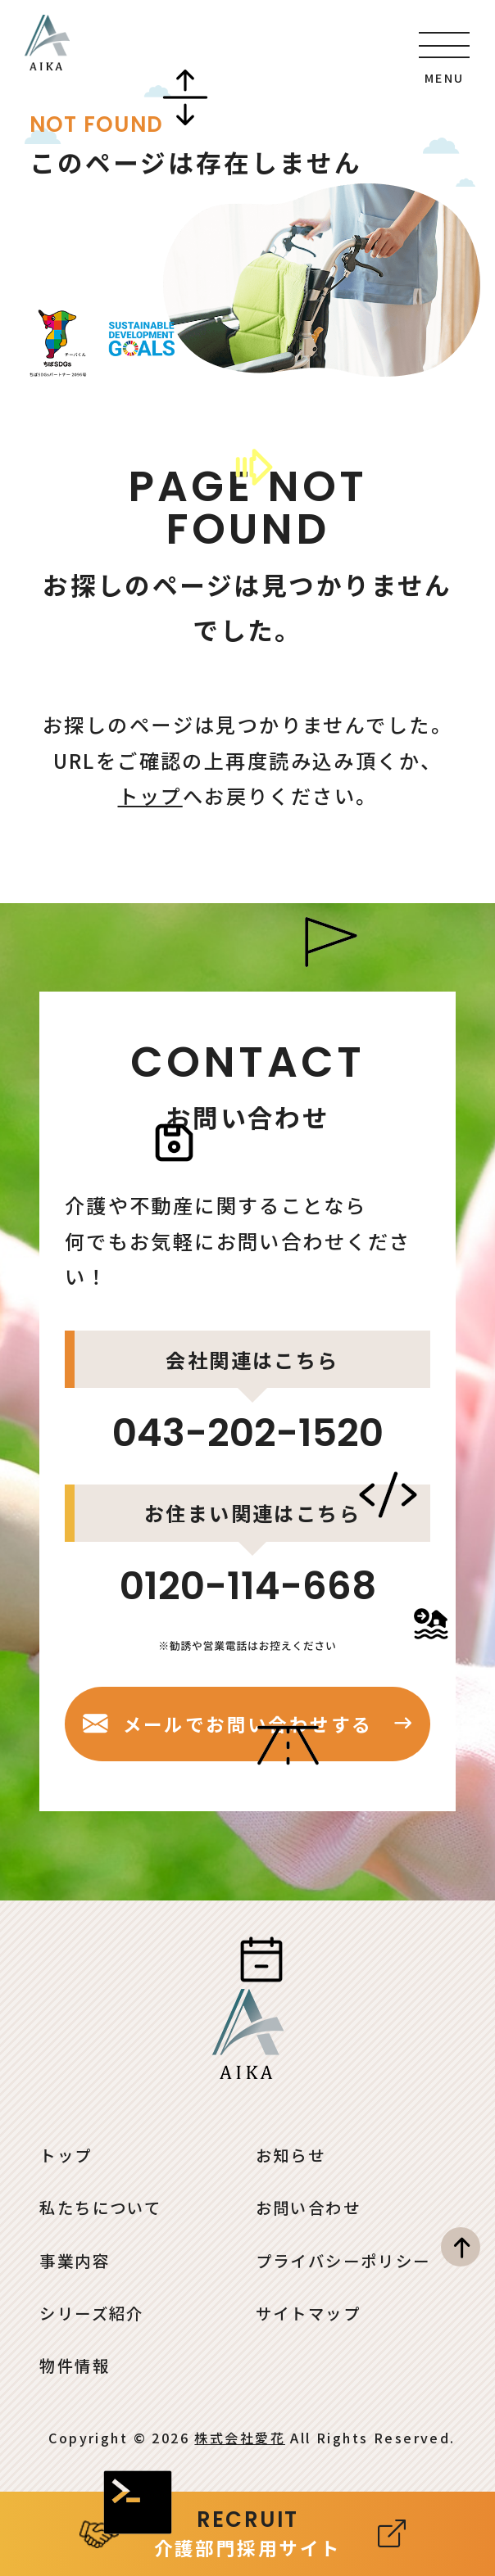 Image resolution: width=495 pixels, height=2576 pixels. What do you see at coordinates (288, 1745) in the screenshot?
I see `view directions or navigation route` at bounding box center [288, 1745].